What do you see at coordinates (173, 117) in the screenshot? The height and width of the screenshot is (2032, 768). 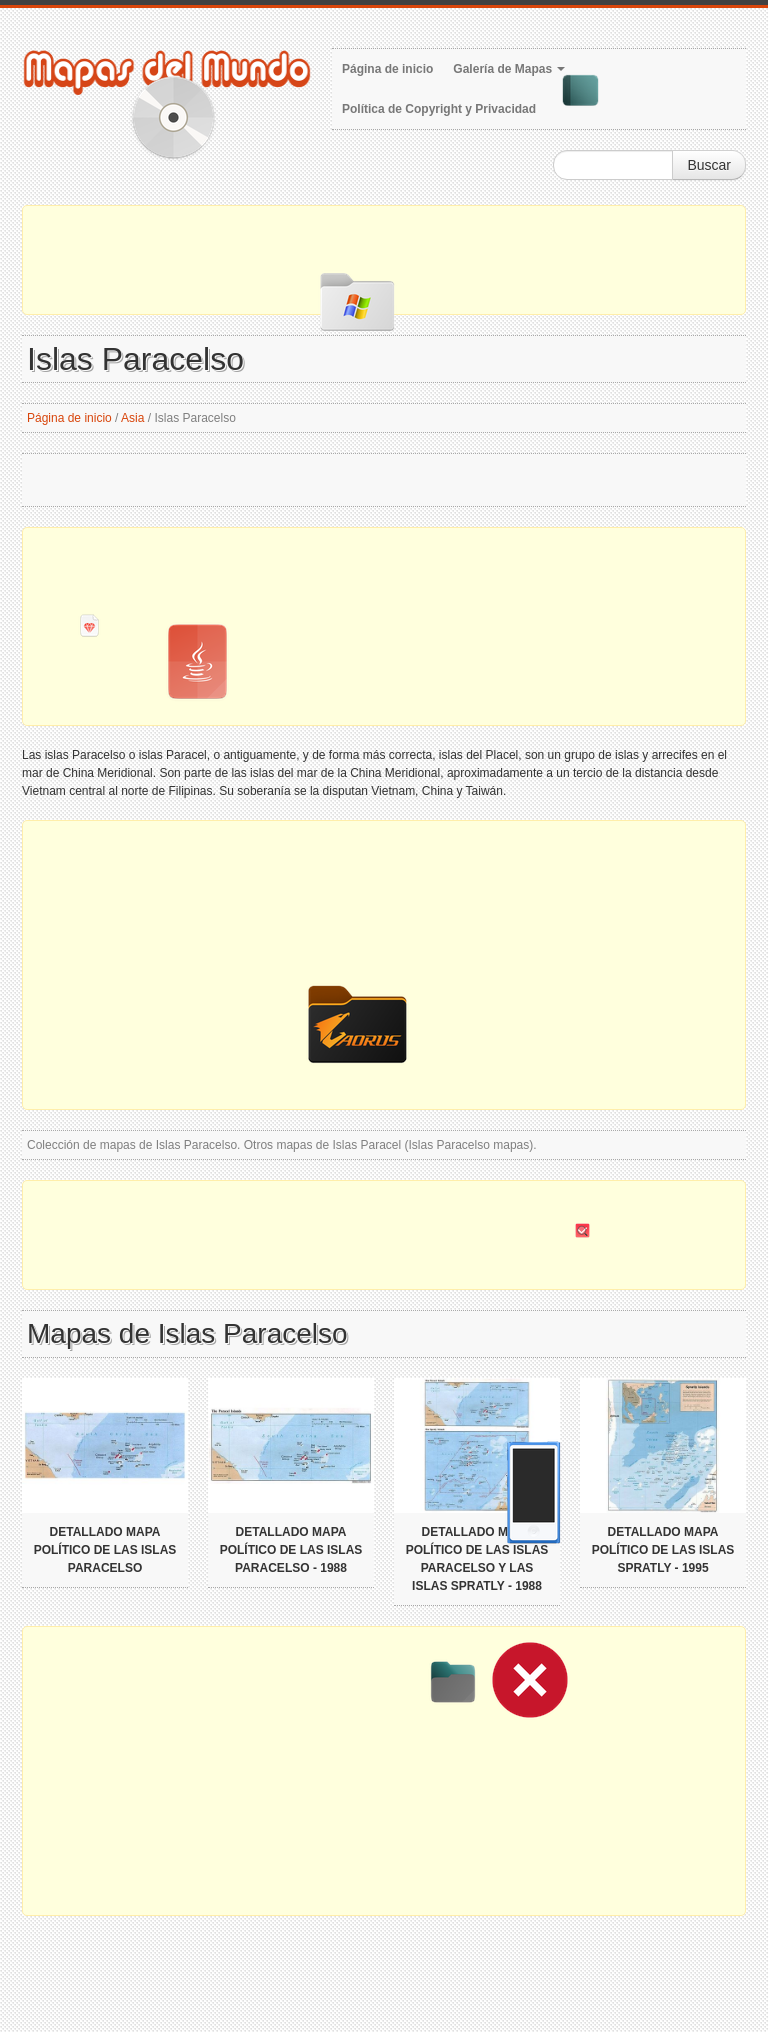 I see `access CD-ROM drive or optical disc contents` at bounding box center [173, 117].